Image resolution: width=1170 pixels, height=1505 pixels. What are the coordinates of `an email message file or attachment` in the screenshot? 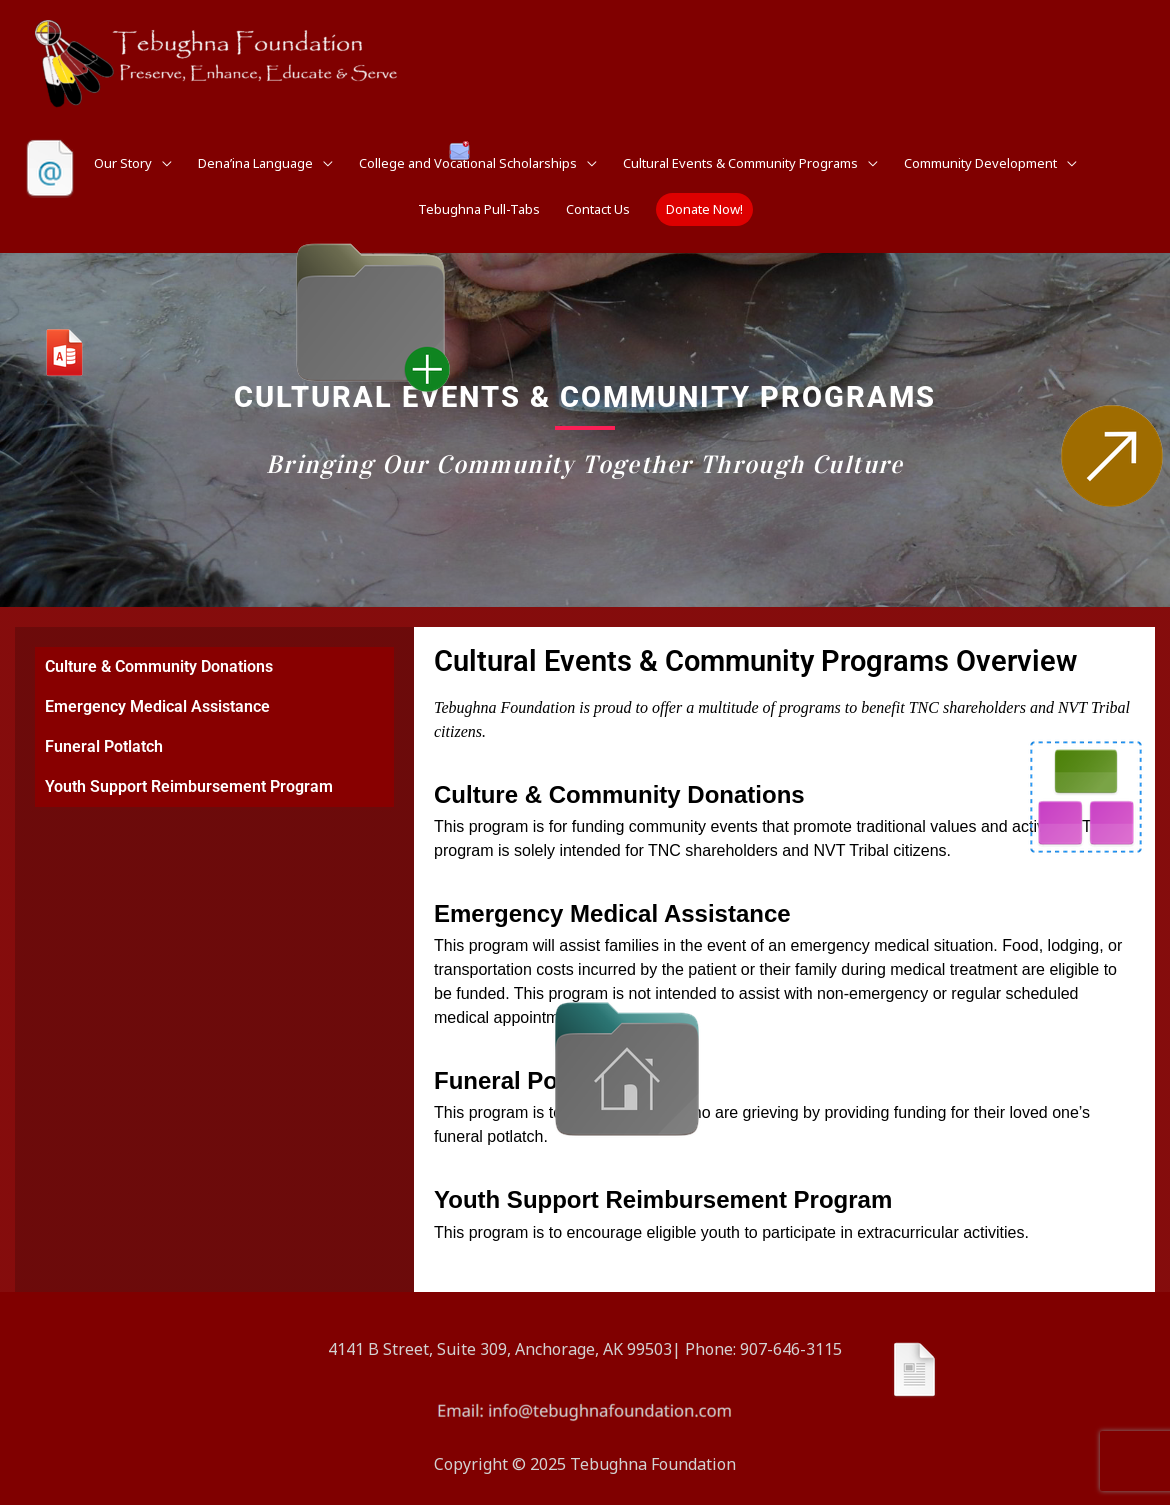 It's located at (50, 168).